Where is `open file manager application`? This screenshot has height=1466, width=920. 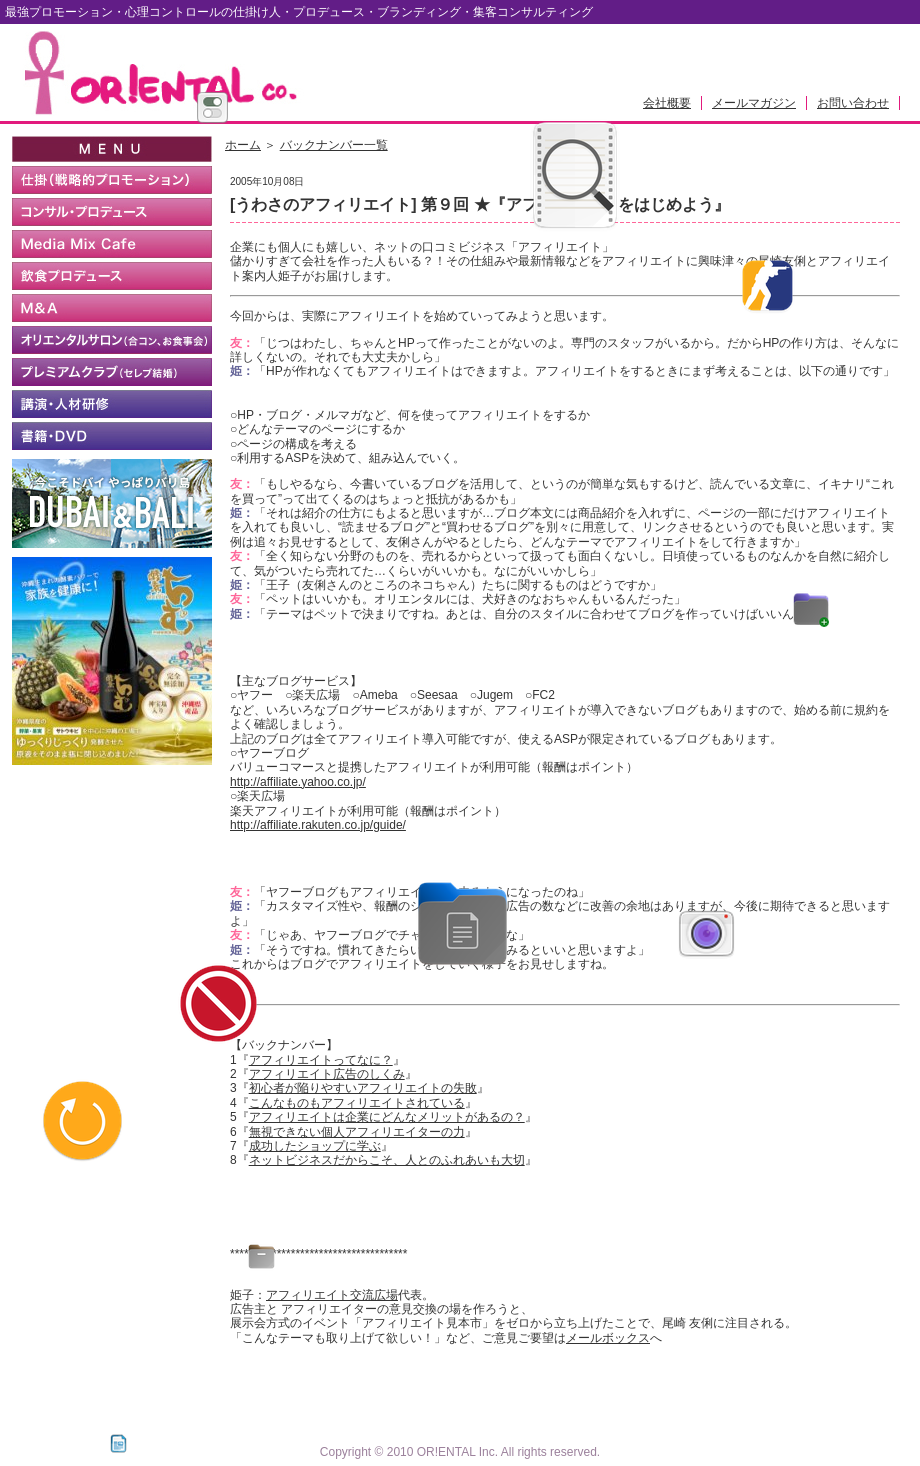
open file manager application is located at coordinates (261, 1256).